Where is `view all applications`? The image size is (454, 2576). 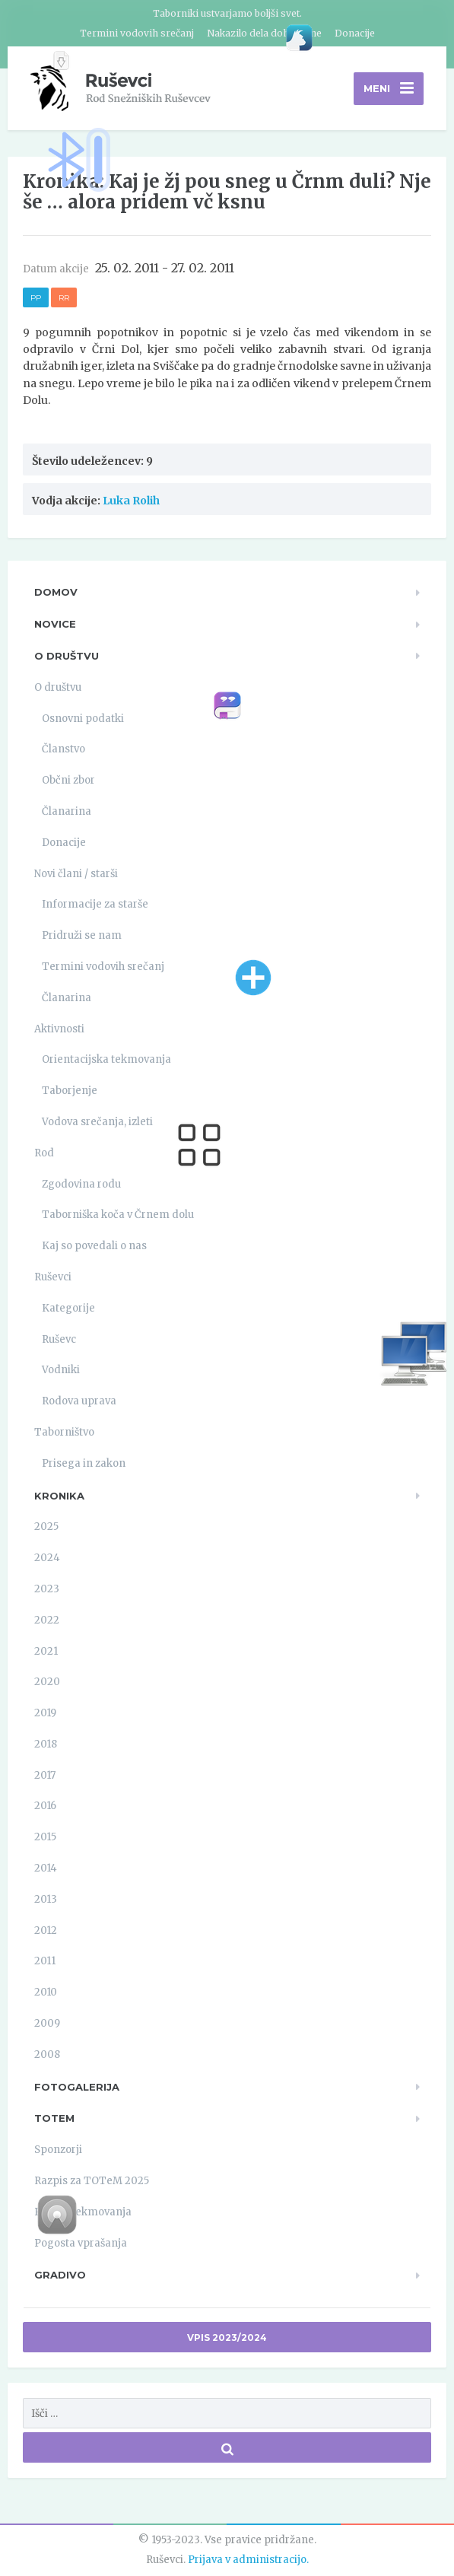 view all applications is located at coordinates (199, 1145).